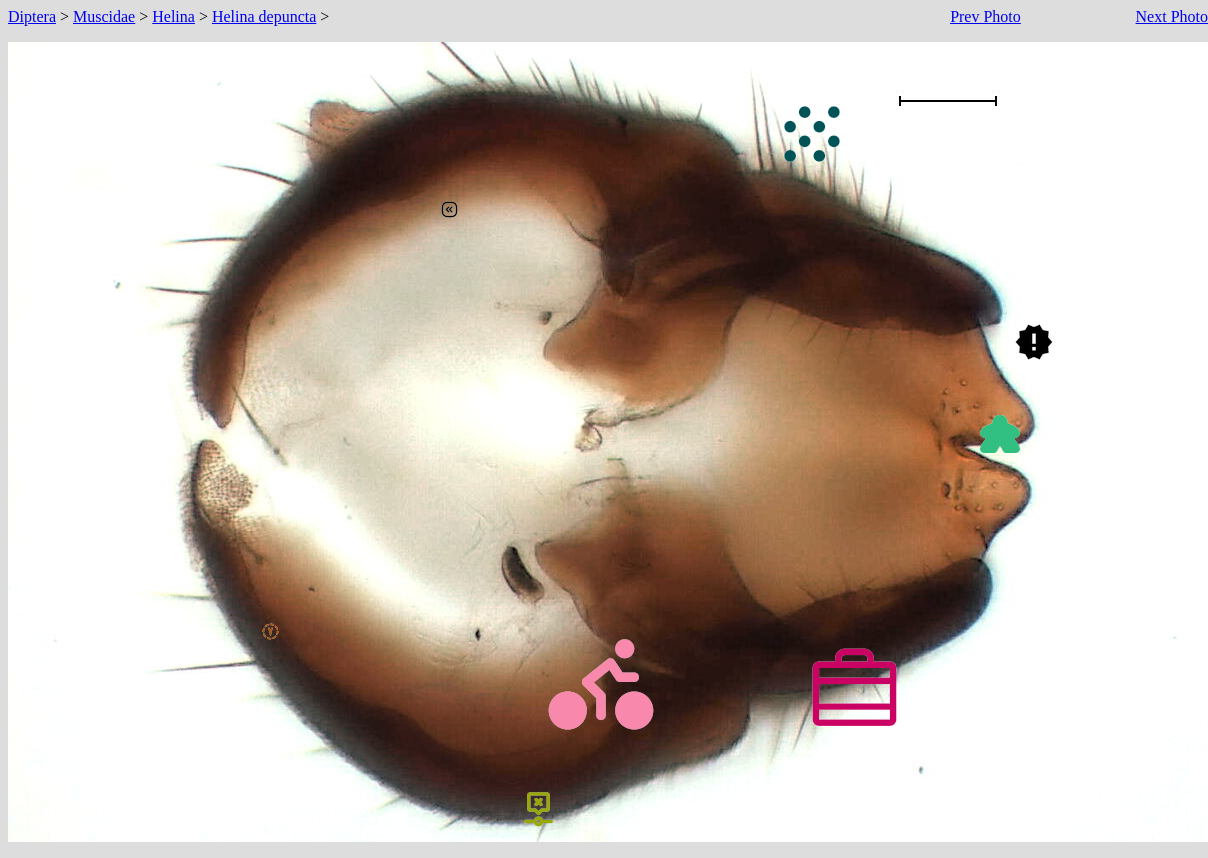 This screenshot has width=1208, height=858. What do you see at coordinates (1000, 435) in the screenshot?
I see `access board game or tabletop gaming features` at bounding box center [1000, 435].